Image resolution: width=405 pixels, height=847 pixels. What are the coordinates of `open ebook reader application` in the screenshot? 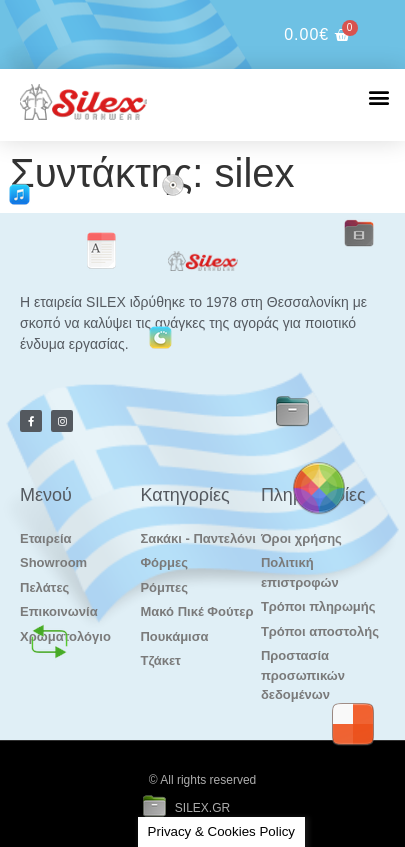 It's located at (101, 250).